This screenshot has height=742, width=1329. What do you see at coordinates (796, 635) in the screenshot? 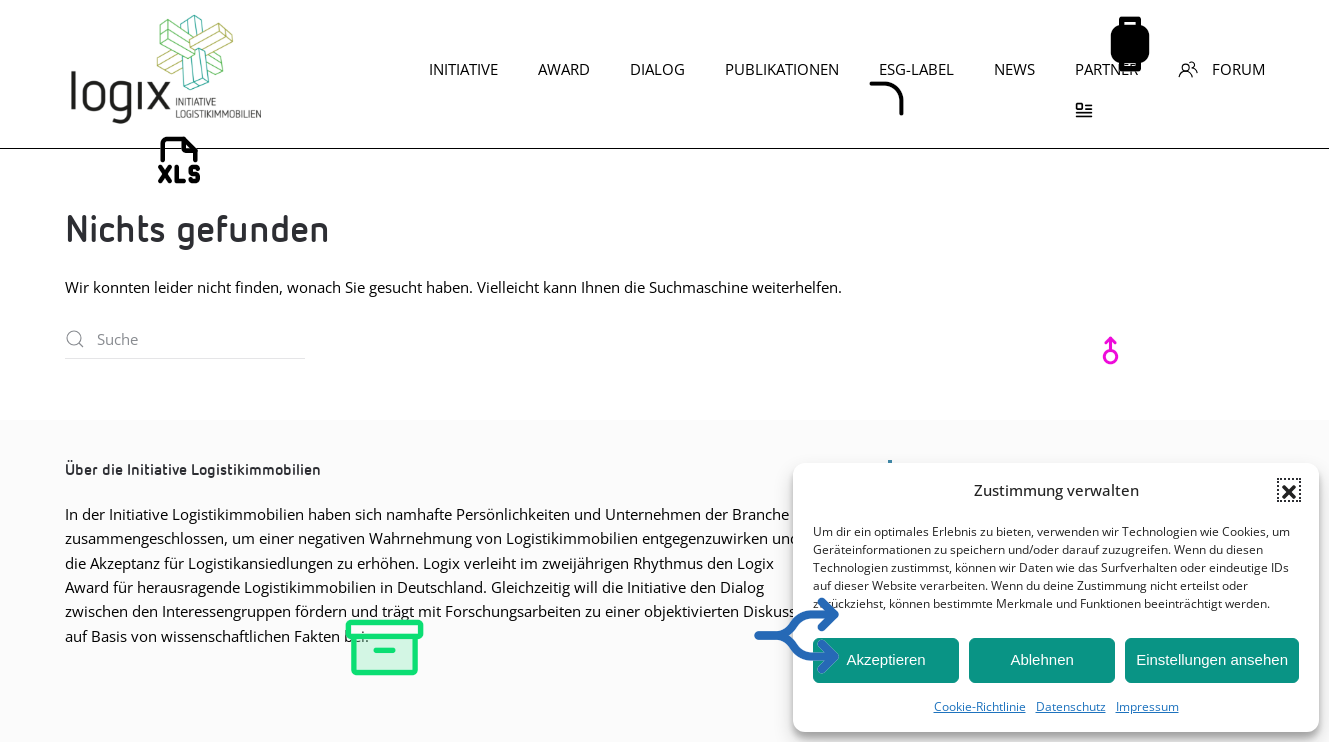
I see `split content into multiple paths` at bounding box center [796, 635].